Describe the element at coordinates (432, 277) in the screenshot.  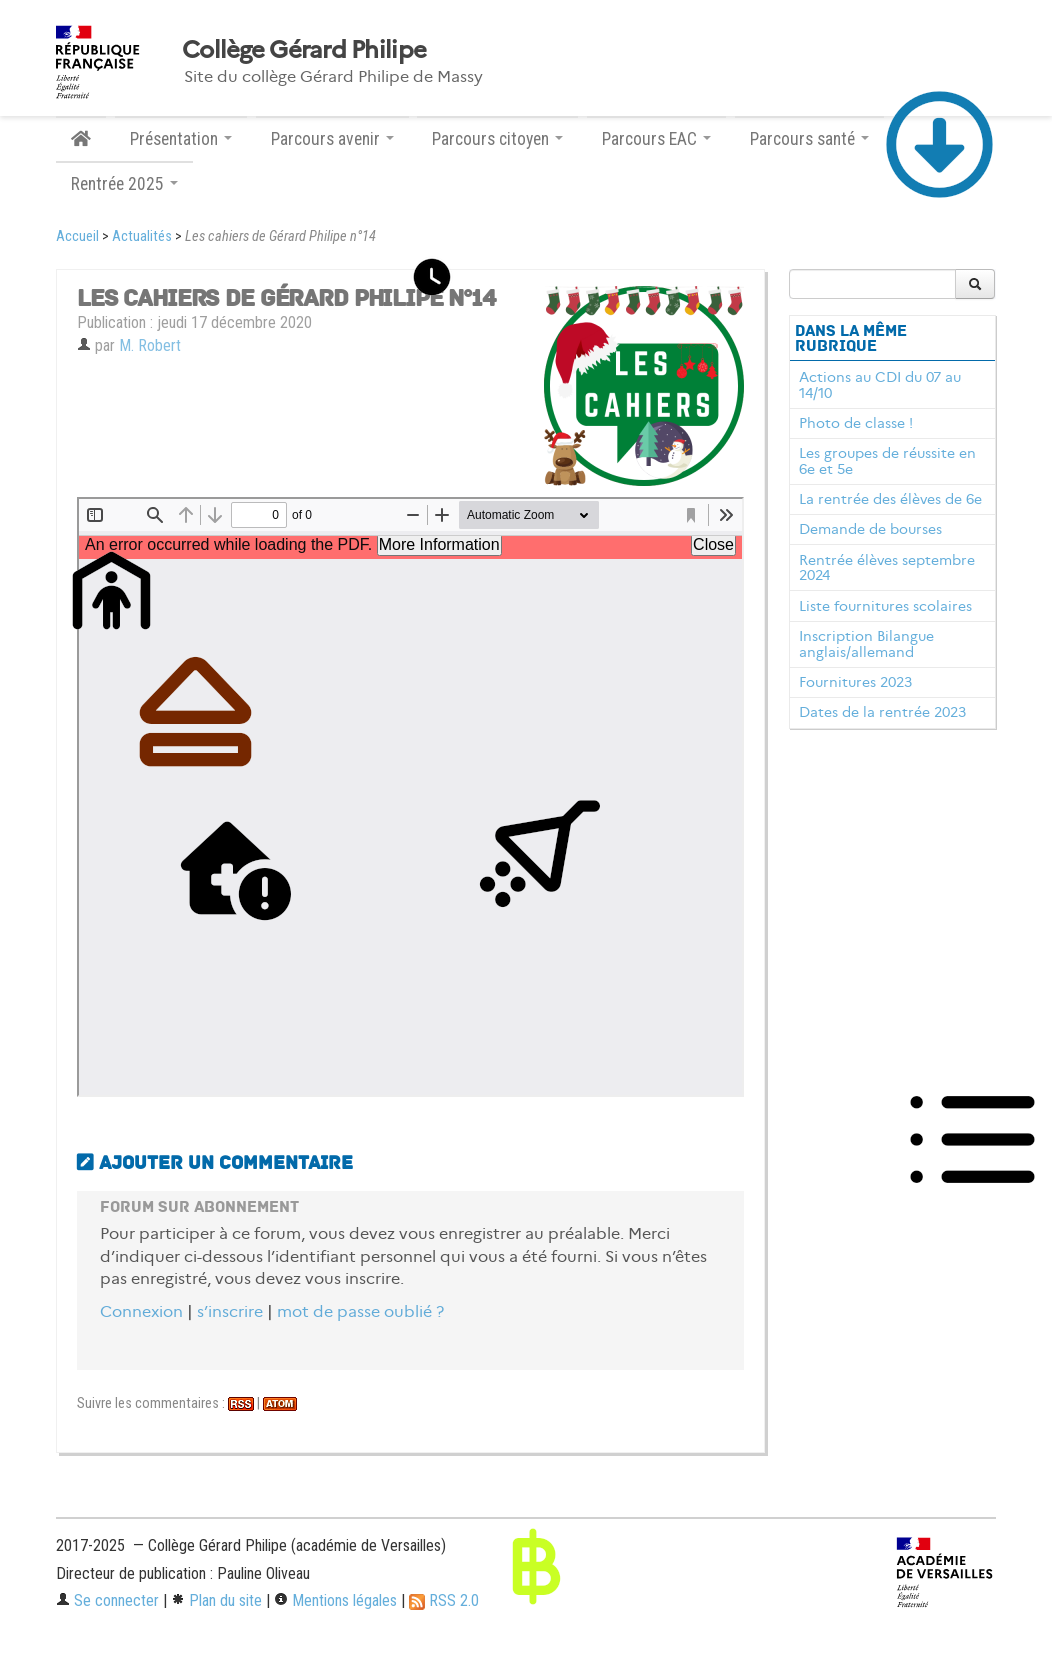
I see `save to watch later` at that location.